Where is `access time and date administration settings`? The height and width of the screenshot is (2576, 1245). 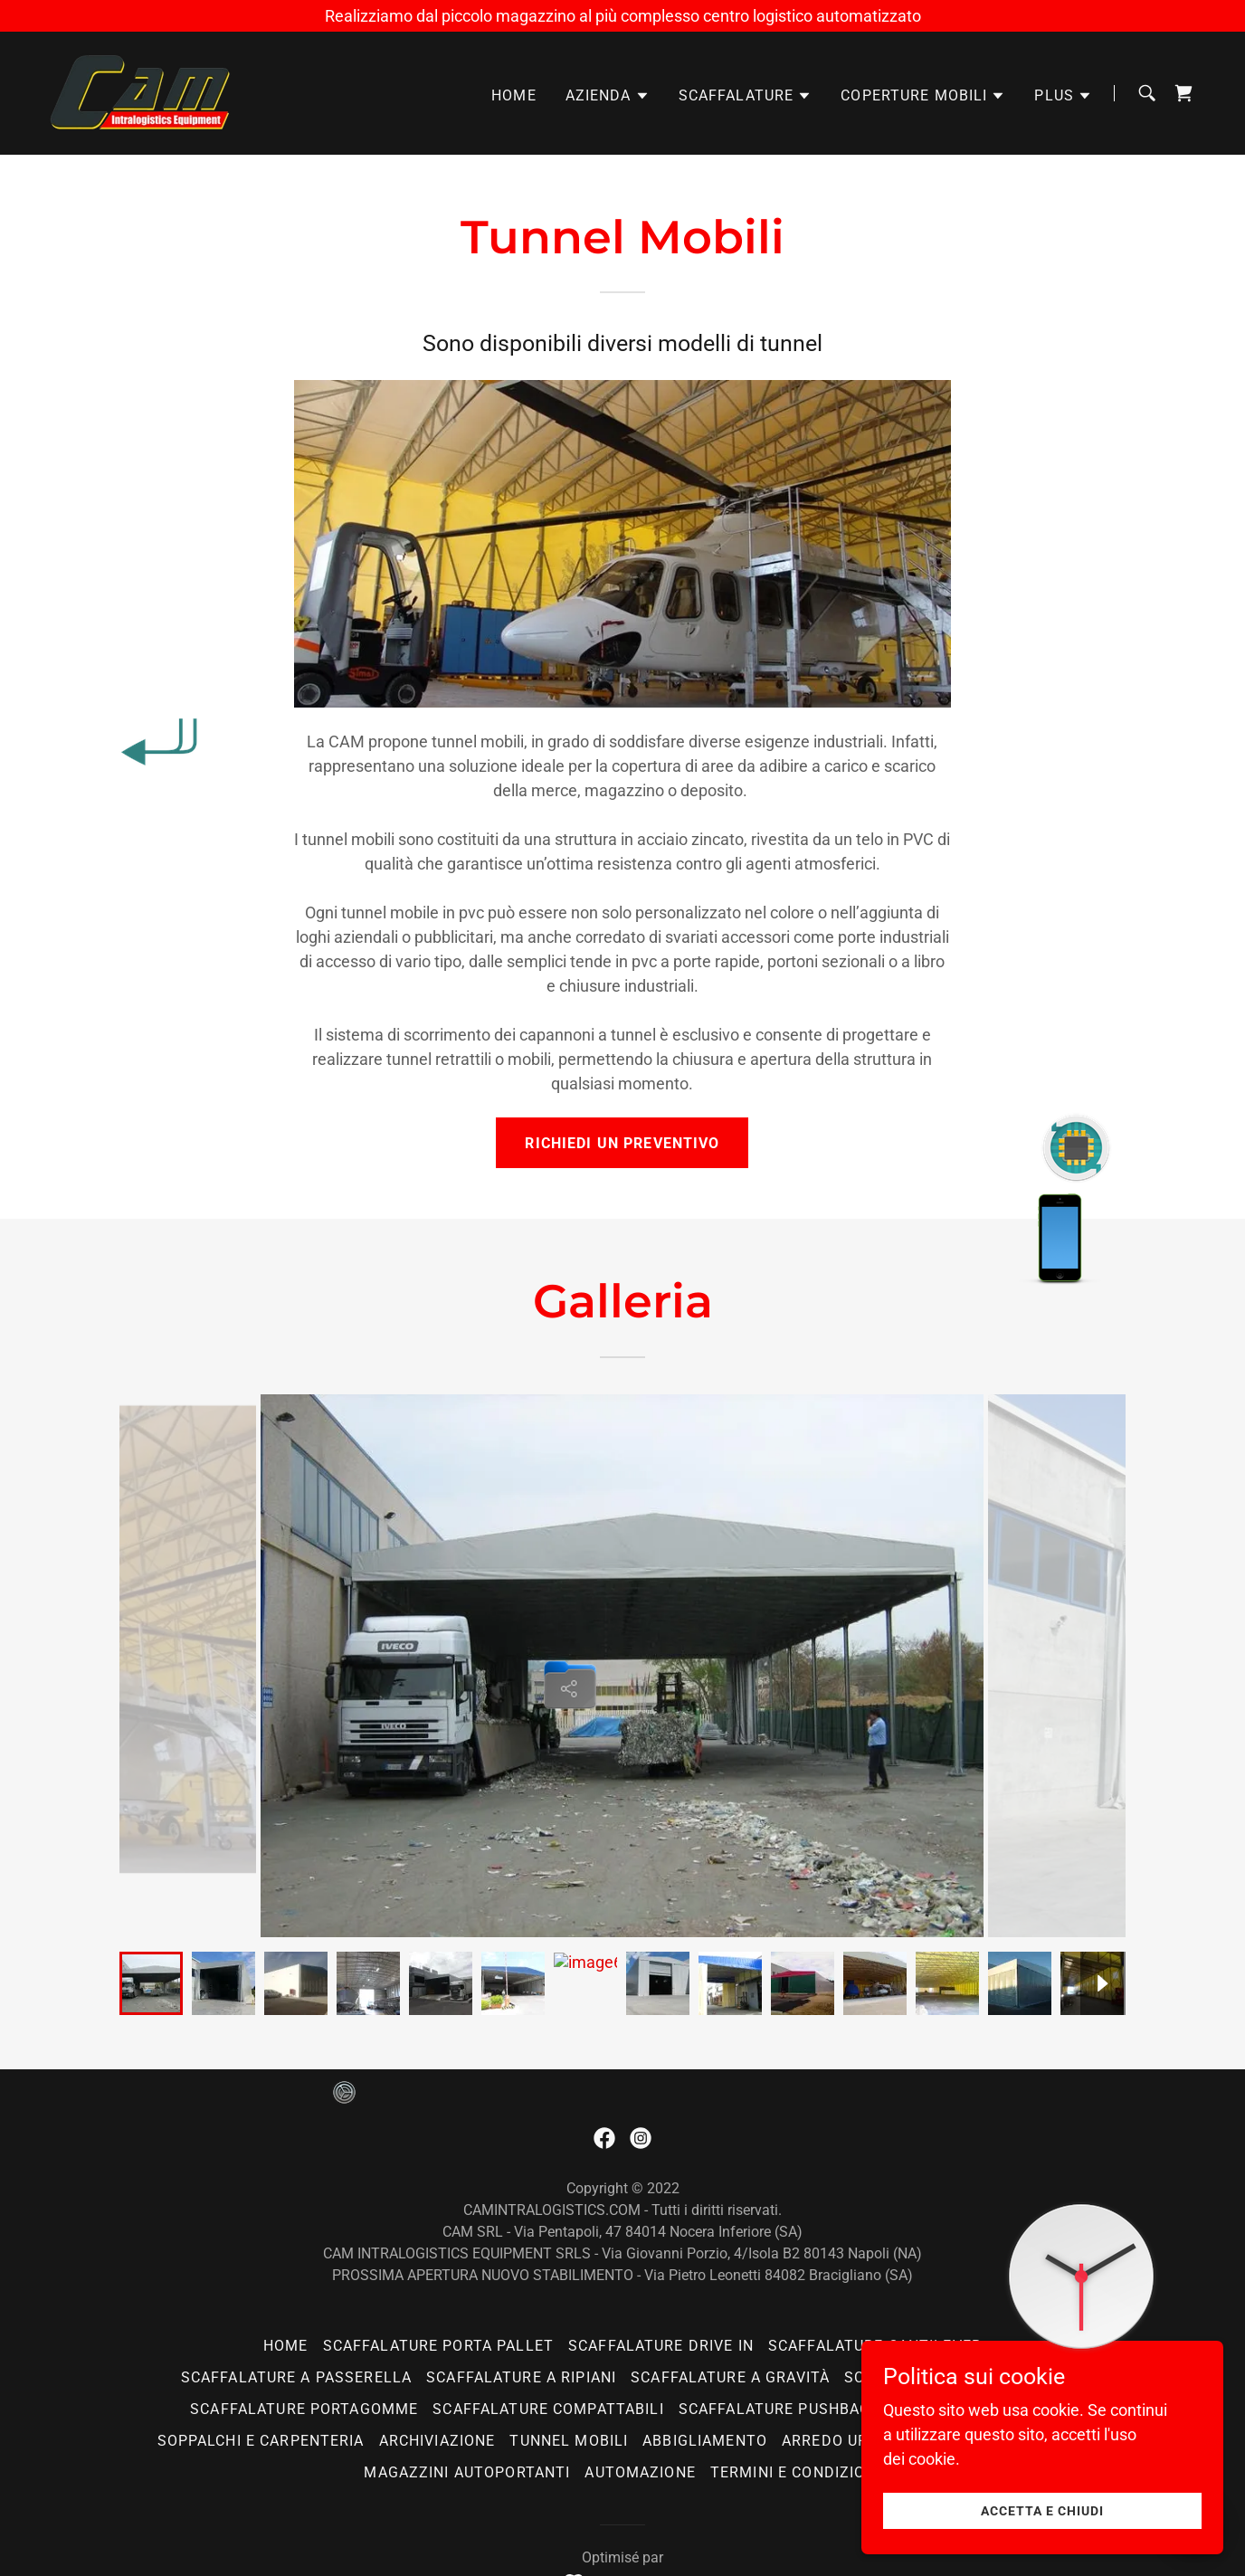
access time and date administration settings is located at coordinates (1081, 2277).